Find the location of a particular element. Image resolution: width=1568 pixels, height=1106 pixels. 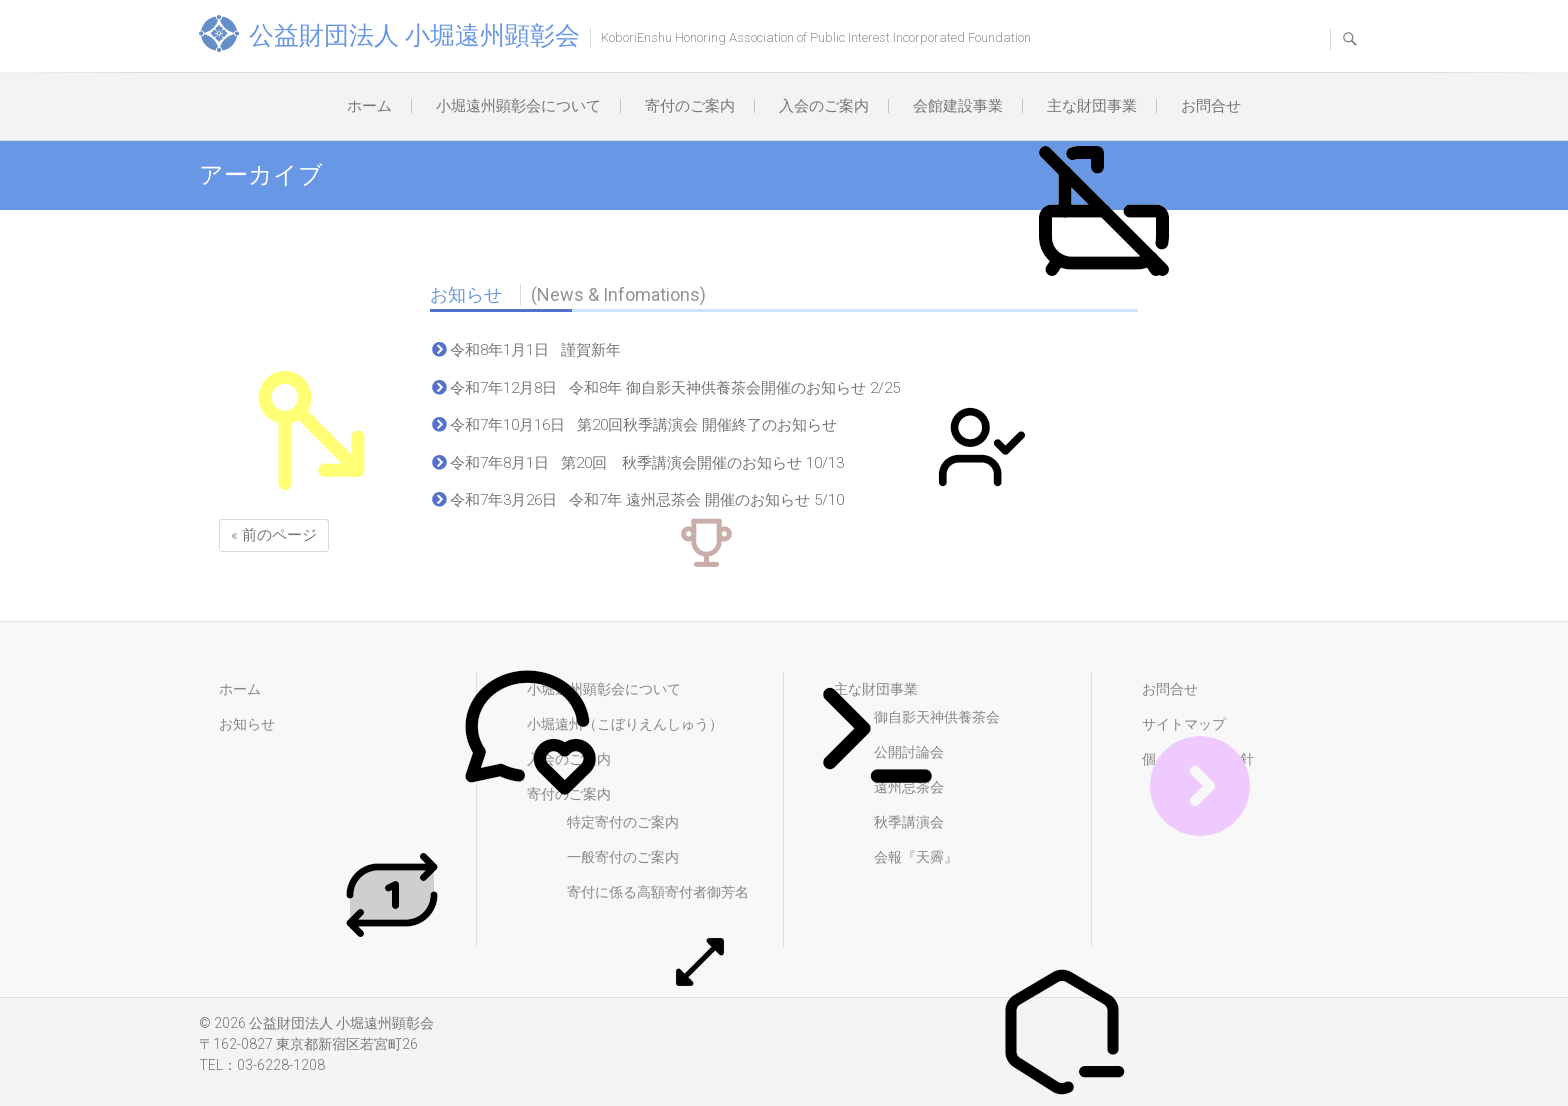

go to next item or page is located at coordinates (1200, 786).